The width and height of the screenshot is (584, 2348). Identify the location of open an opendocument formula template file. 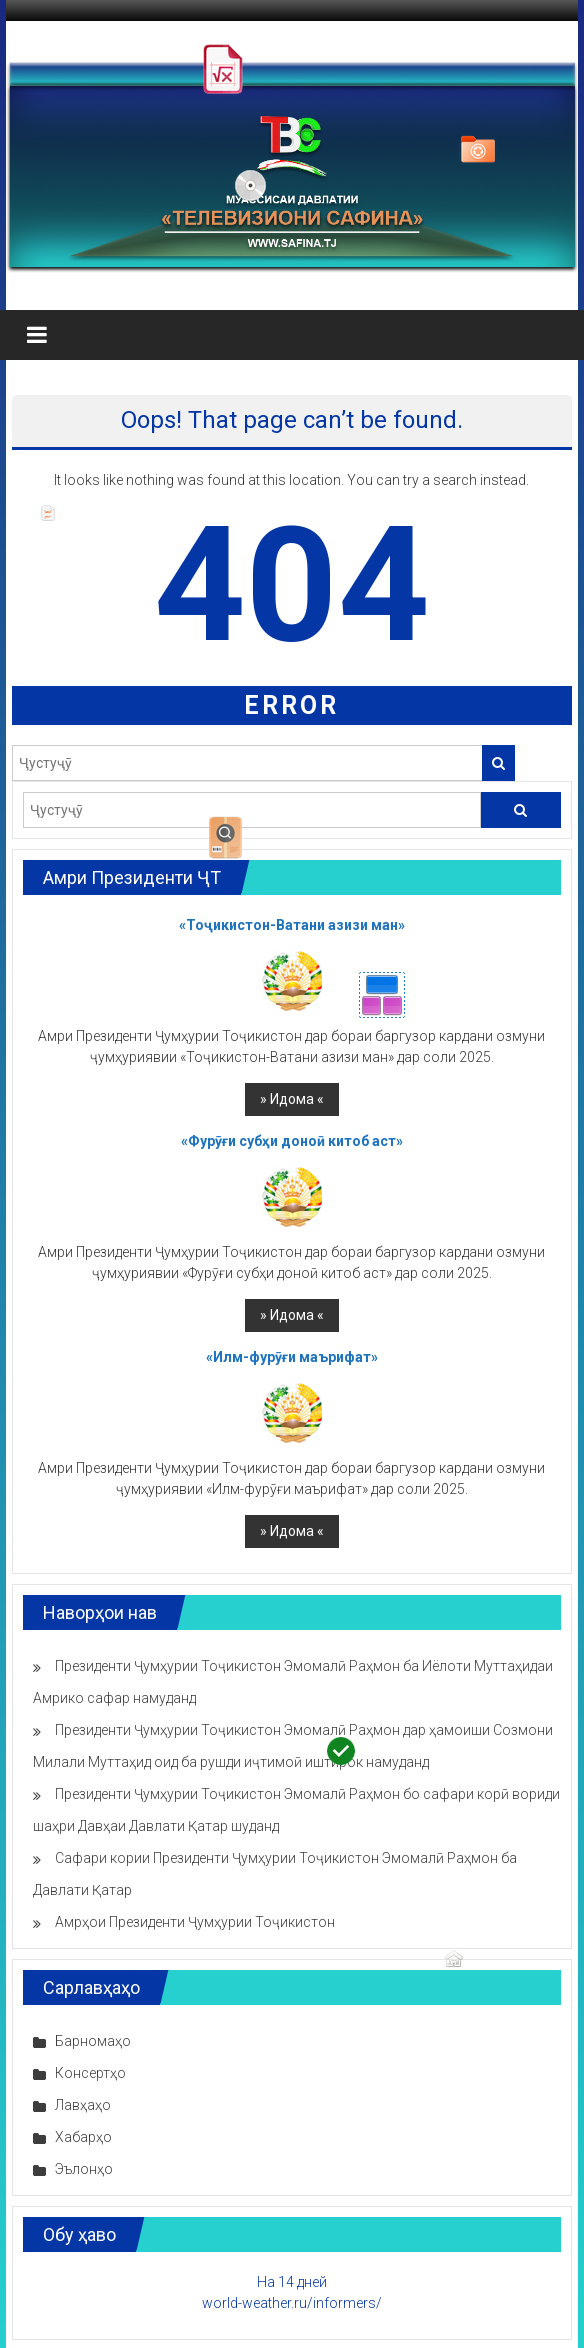
(223, 69).